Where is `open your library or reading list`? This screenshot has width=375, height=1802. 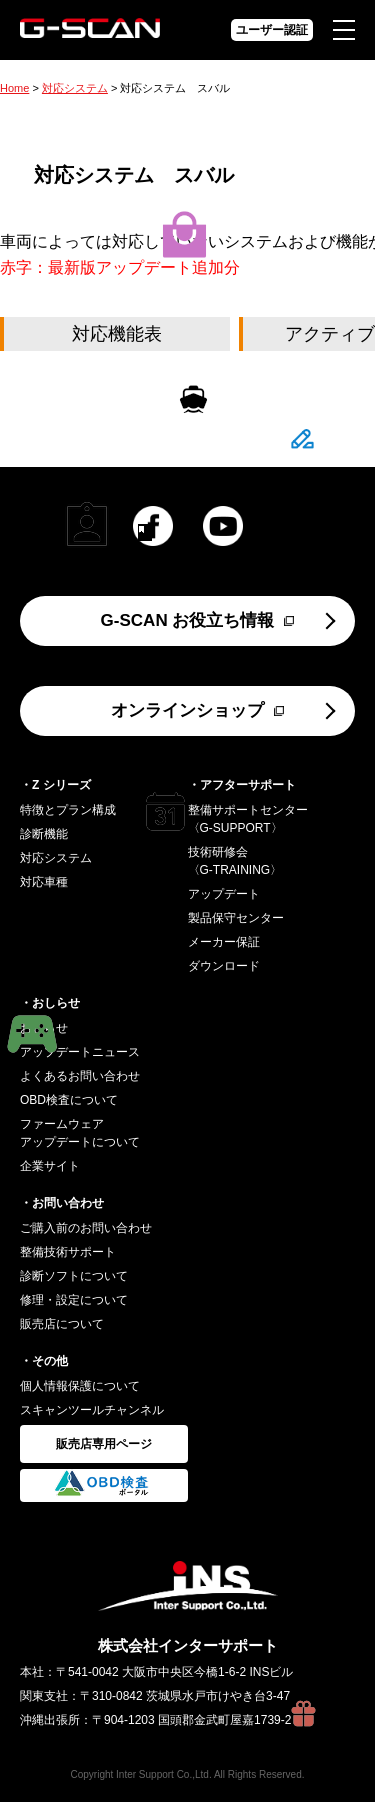 open your library or reading list is located at coordinates (144, 532).